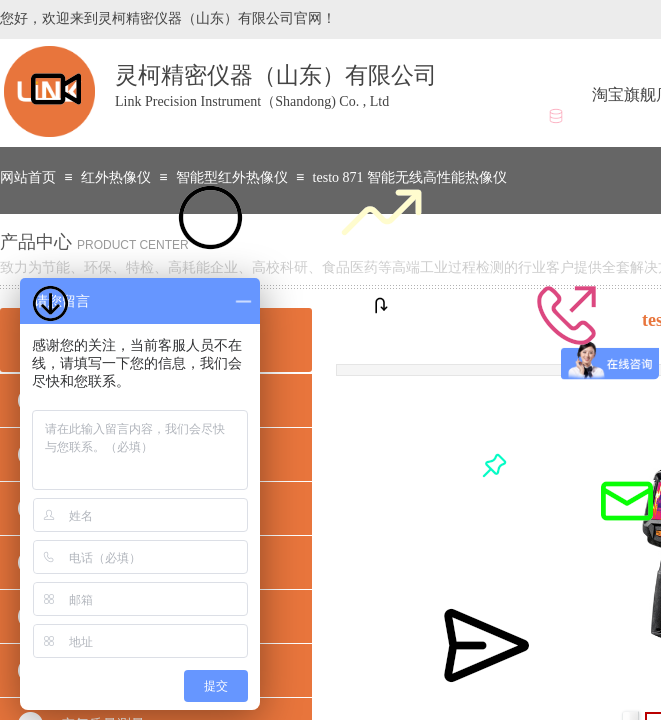 The image size is (661, 720). Describe the element at coordinates (566, 315) in the screenshot. I see `indicates an outgoing call was made` at that location.